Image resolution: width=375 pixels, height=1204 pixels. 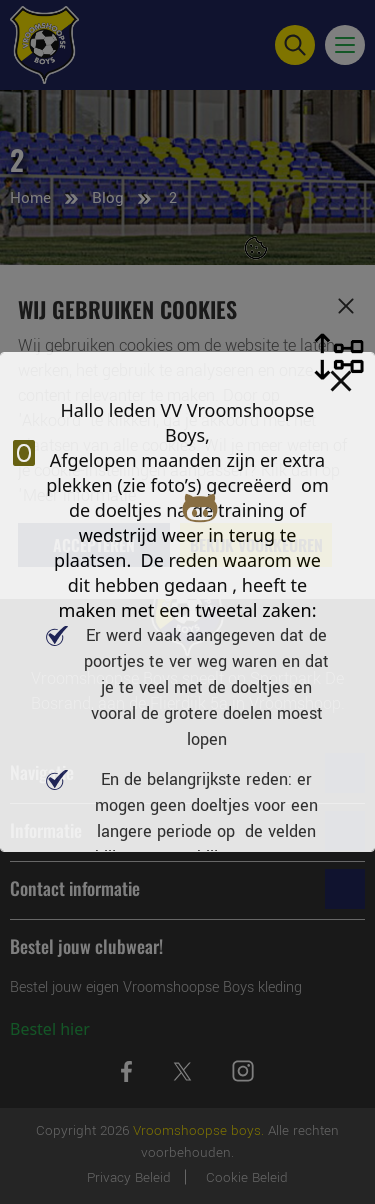 What do you see at coordinates (24, 453) in the screenshot?
I see `indicates zero or no items` at bounding box center [24, 453].